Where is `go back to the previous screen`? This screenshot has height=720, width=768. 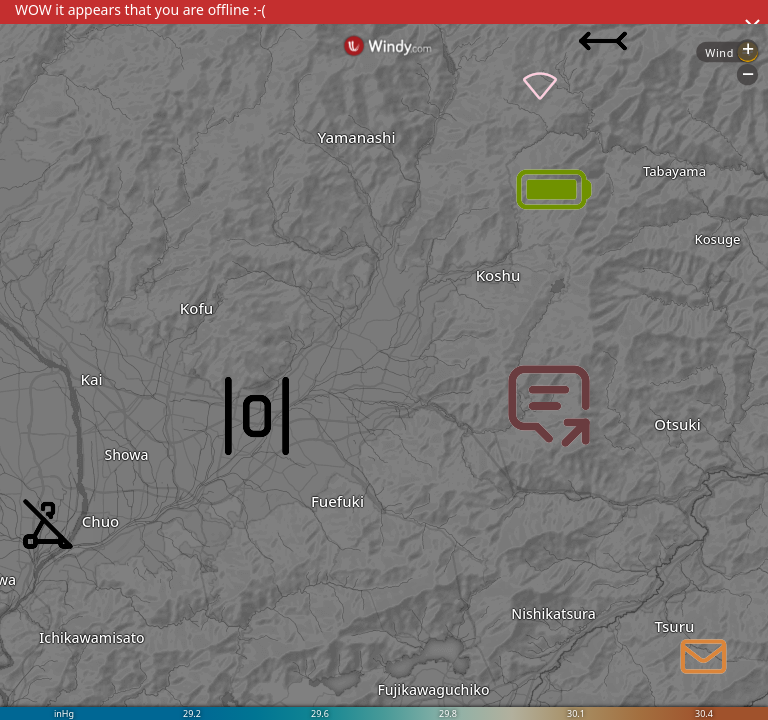
go back to the previous screen is located at coordinates (603, 41).